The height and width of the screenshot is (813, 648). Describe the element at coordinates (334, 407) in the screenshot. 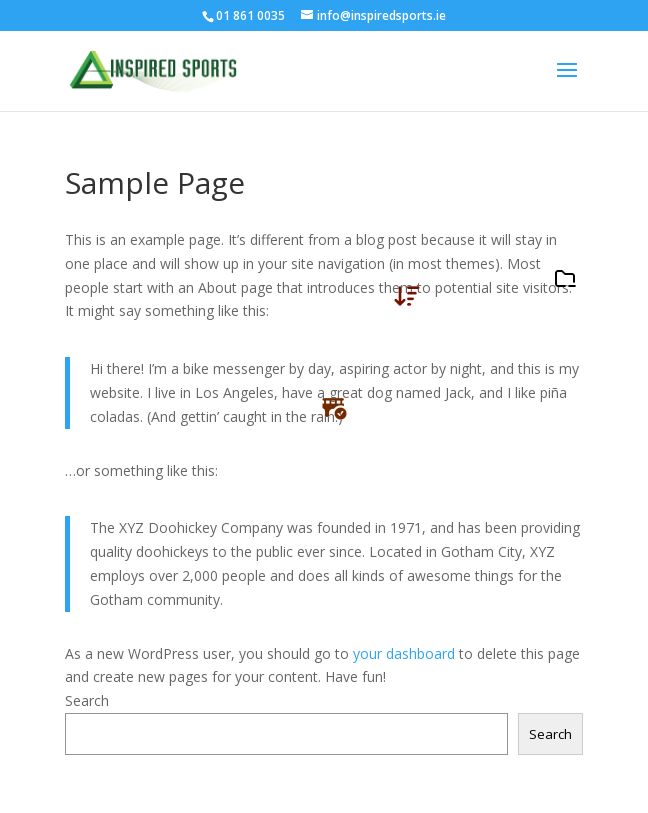

I see `bridge inspection verified or approved` at that location.